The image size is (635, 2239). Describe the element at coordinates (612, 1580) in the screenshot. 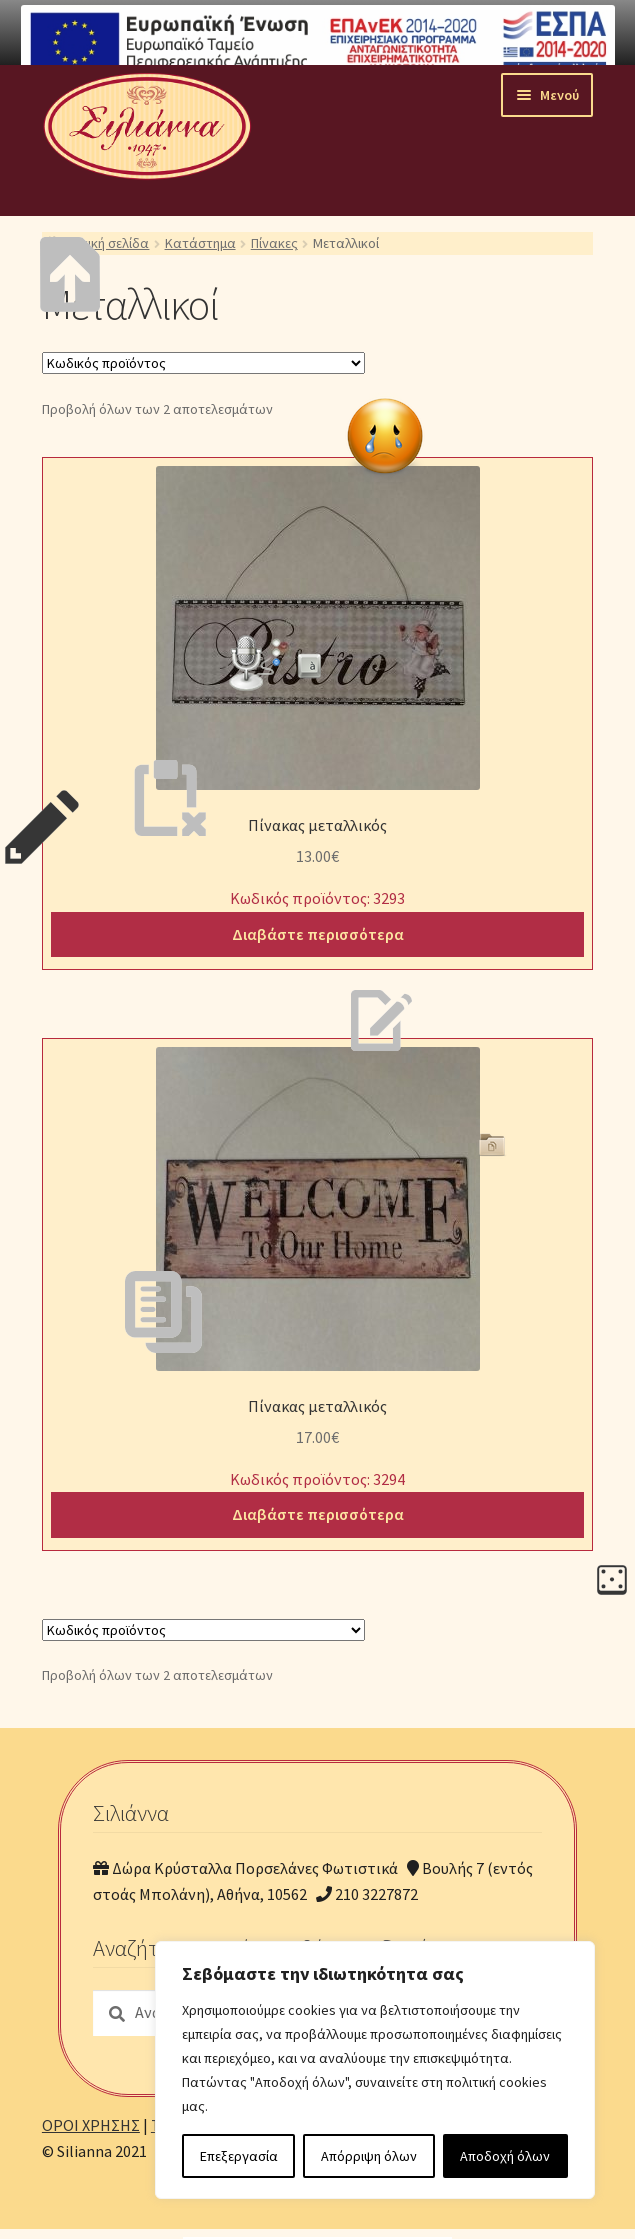

I see `launch tali dice game` at that location.